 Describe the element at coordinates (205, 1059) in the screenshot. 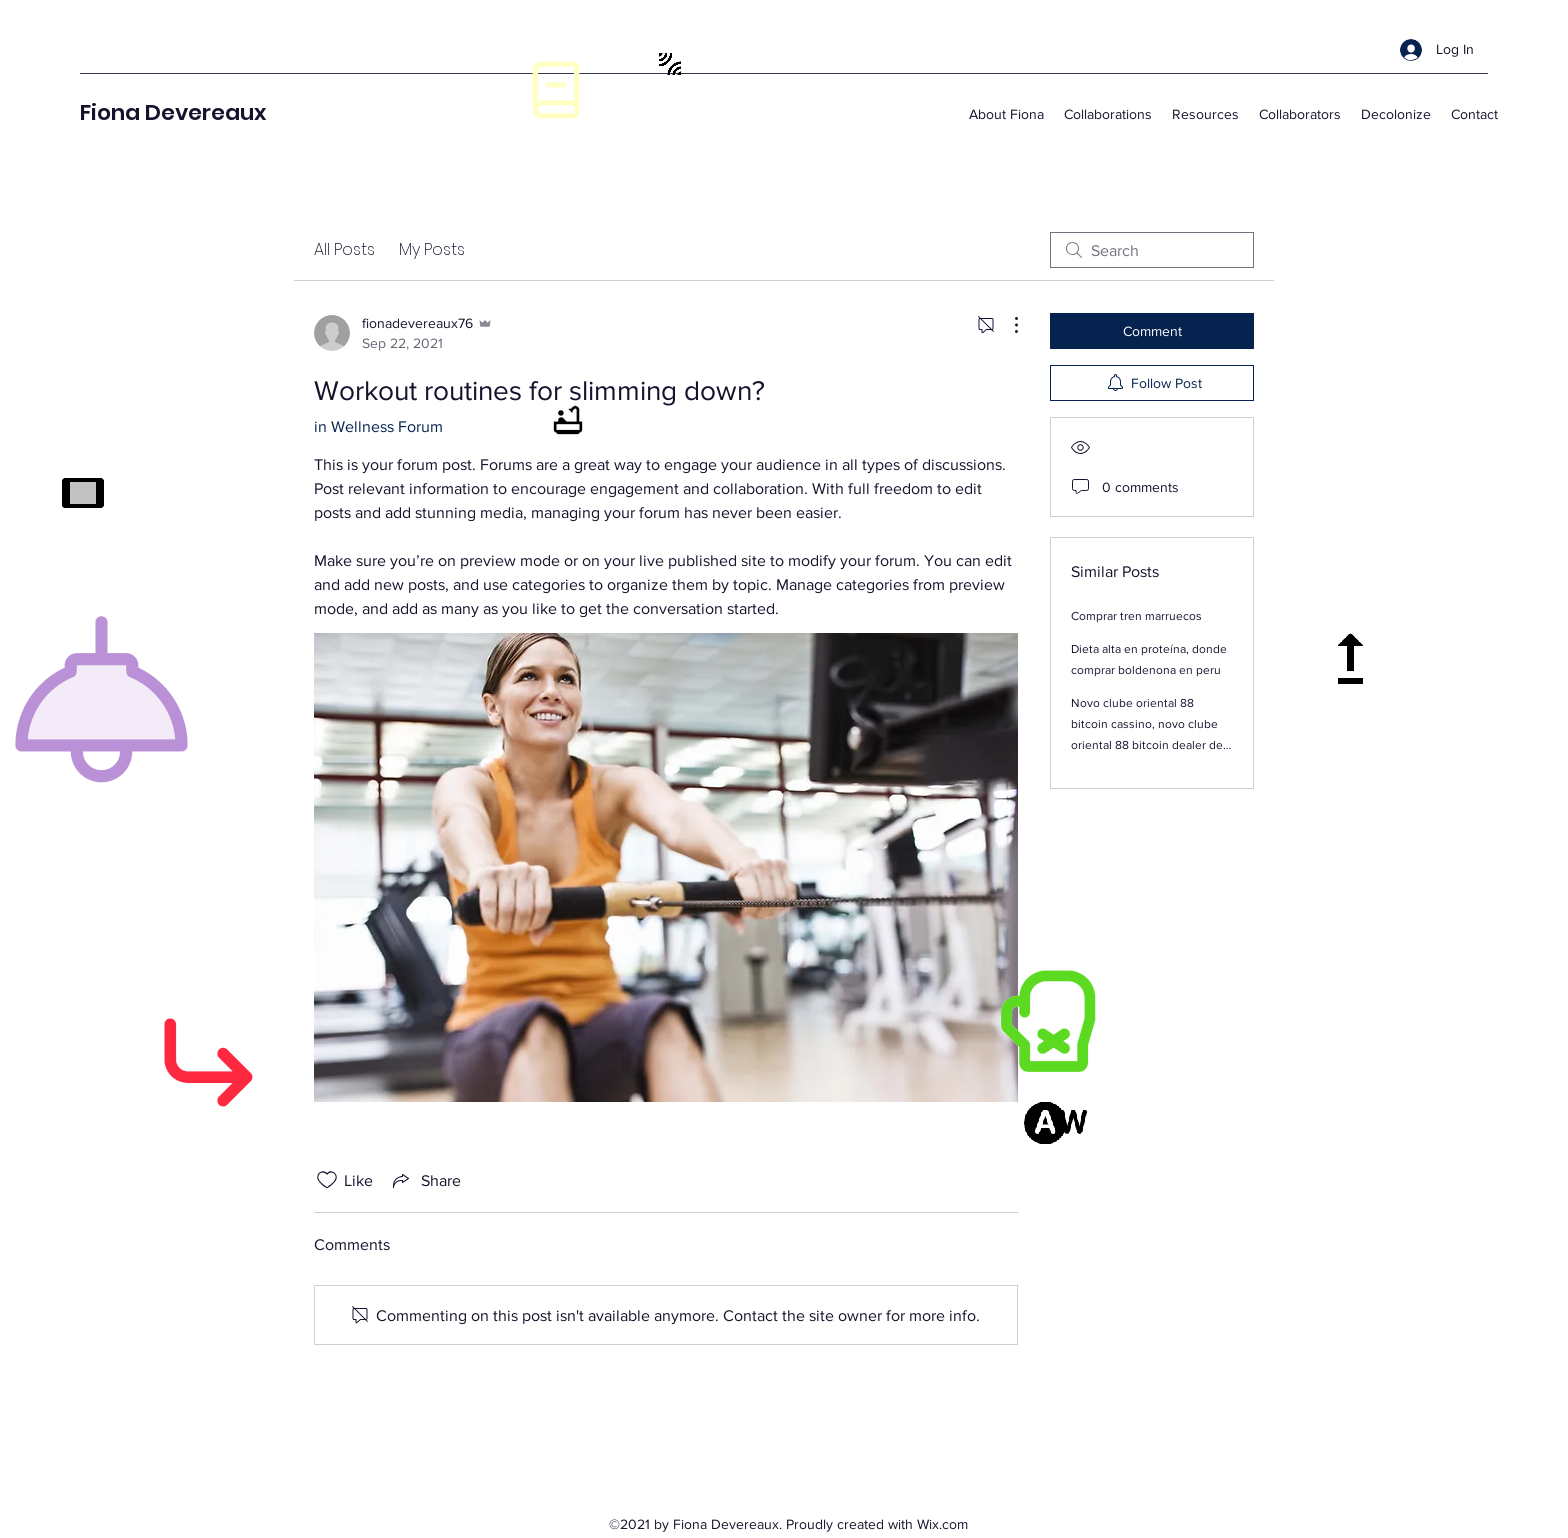

I see `reply to a message or comment` at that location.